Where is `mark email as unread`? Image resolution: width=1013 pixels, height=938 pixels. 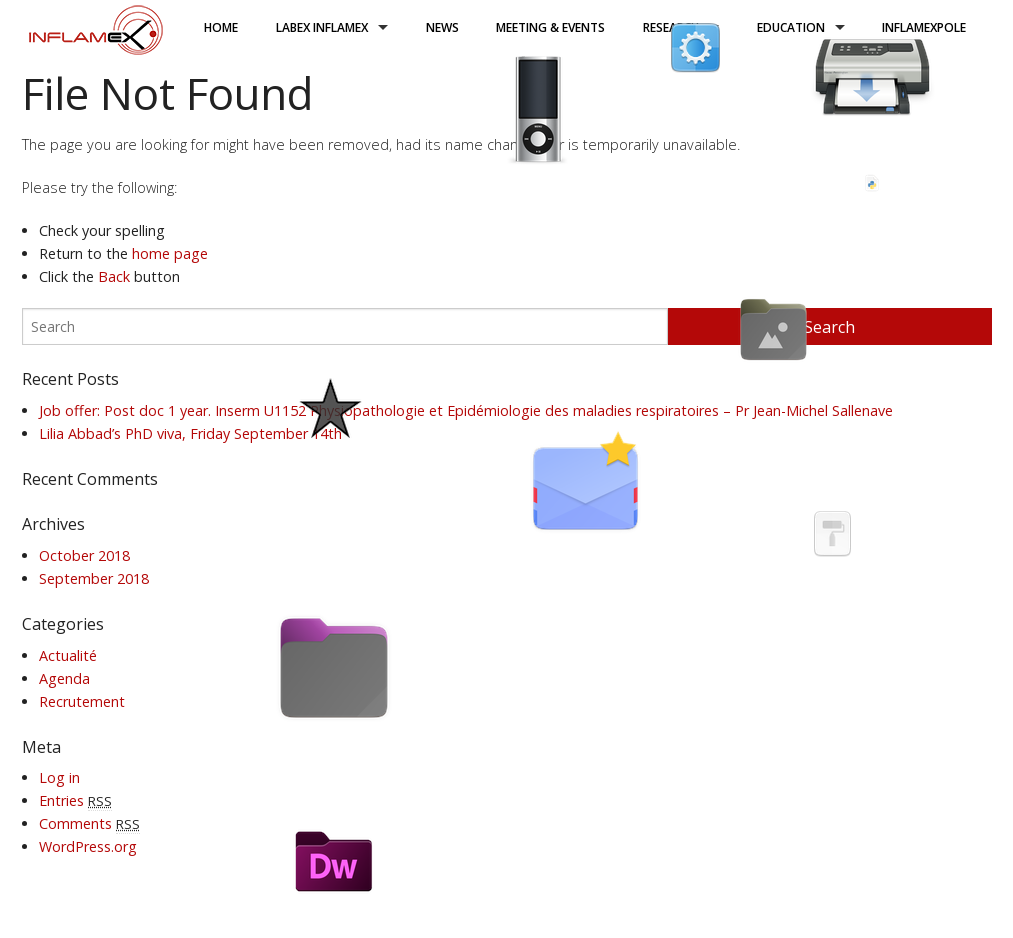
mark email as unread is located at coordinates (585, 488).